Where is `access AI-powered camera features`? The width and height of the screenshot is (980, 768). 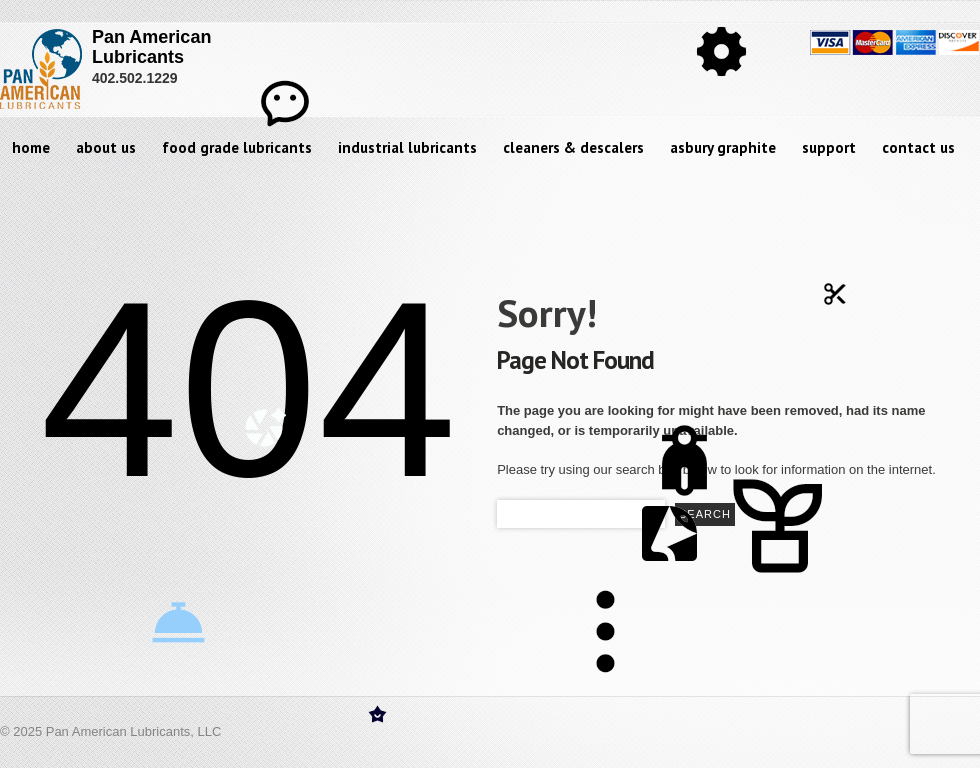 access AI-powered camera features is located at coordinates (264, 428).